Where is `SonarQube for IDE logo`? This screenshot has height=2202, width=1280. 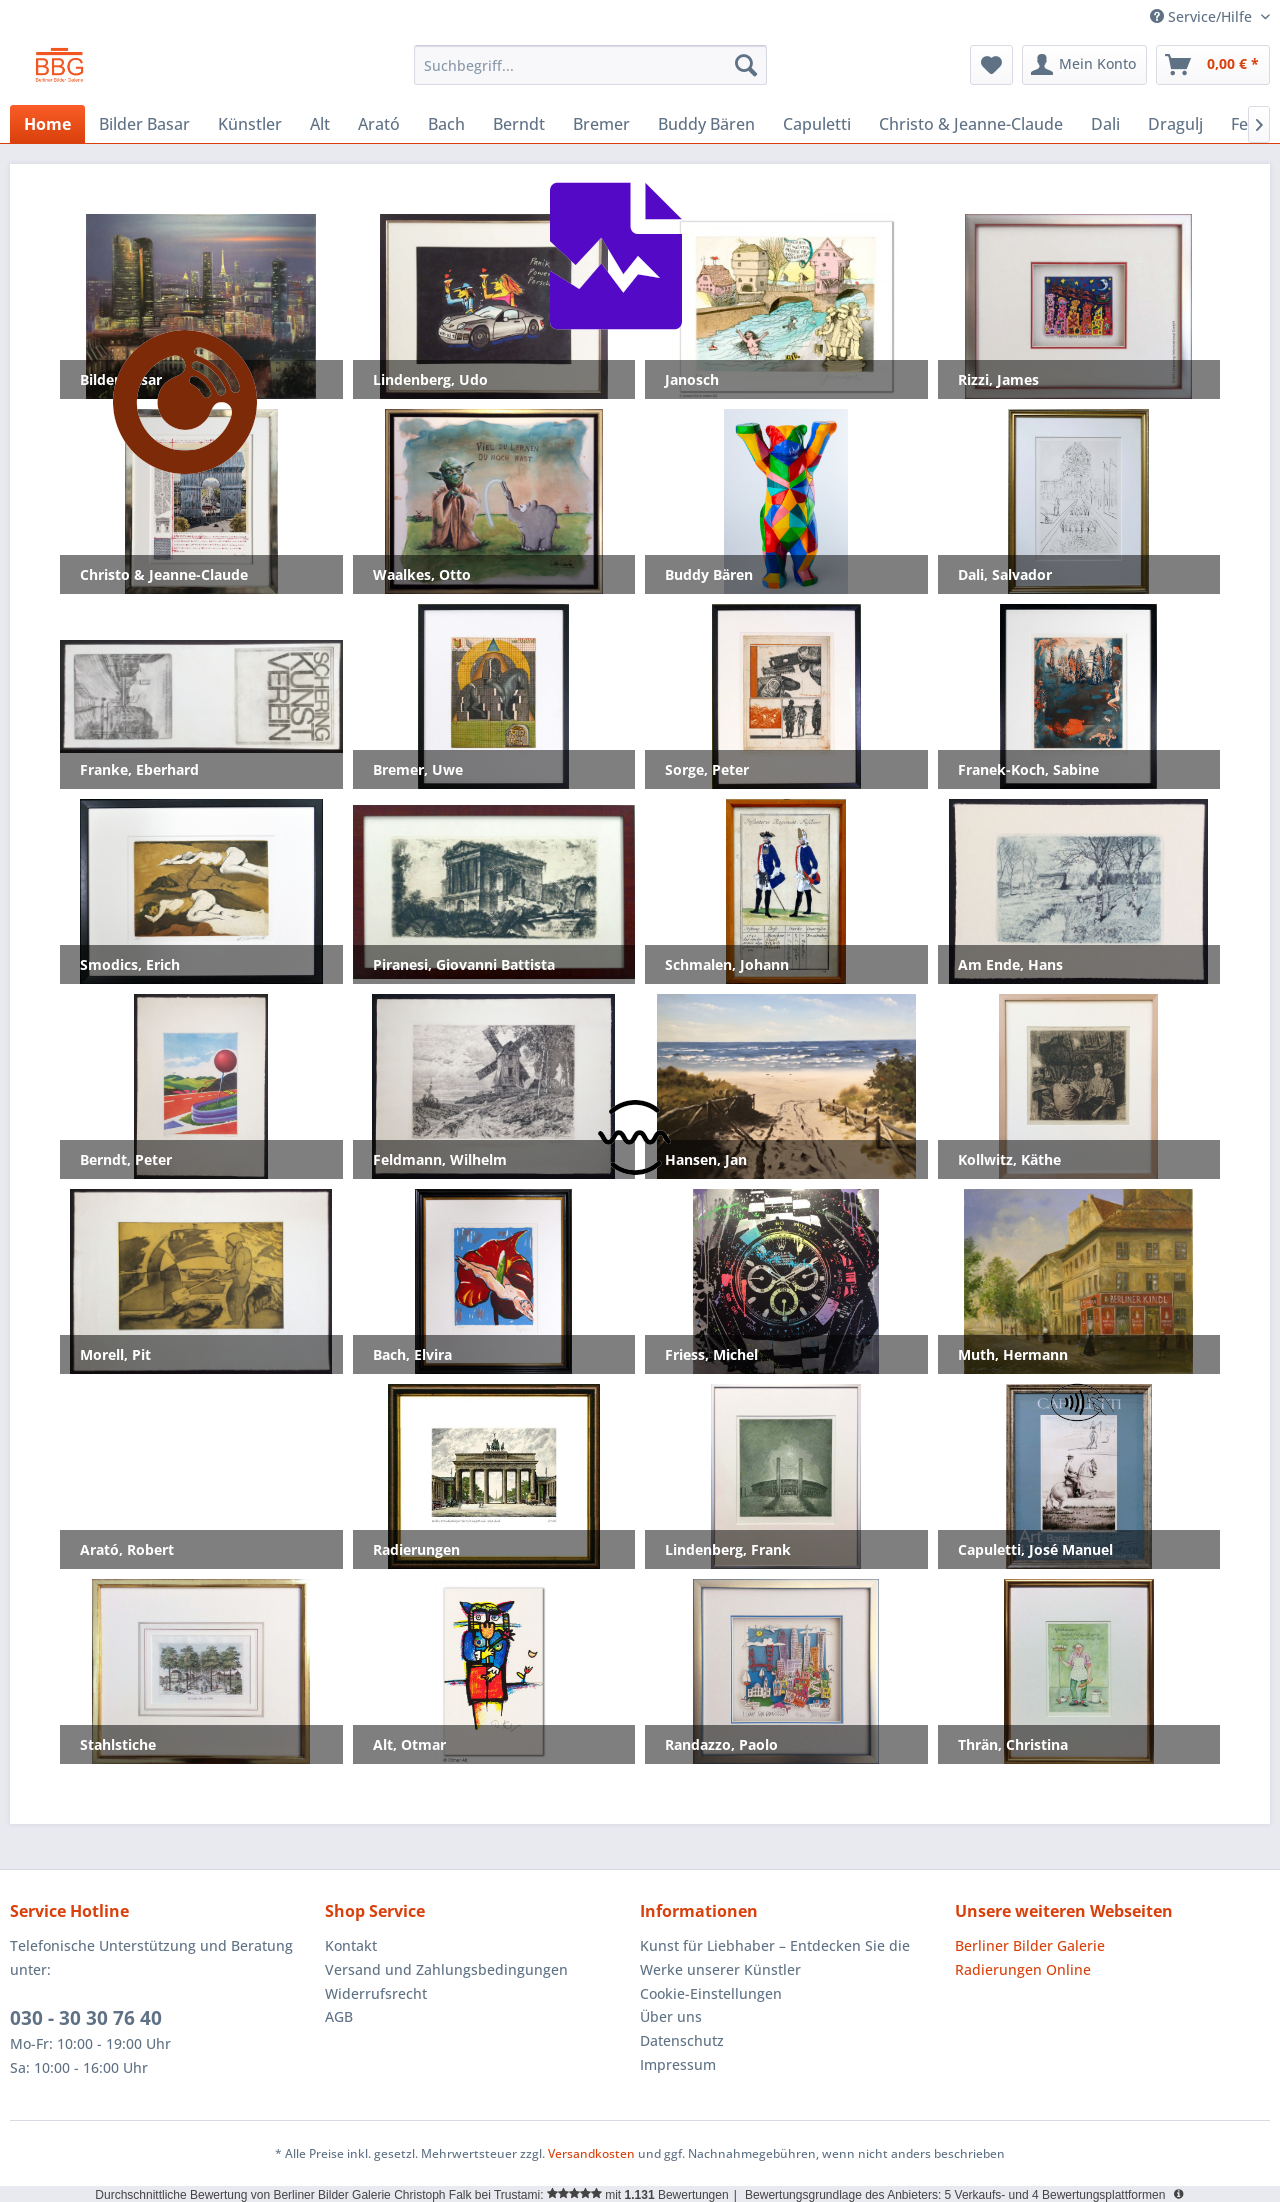
SonarQube for IDE logo is located at coordinates (634, 1137).